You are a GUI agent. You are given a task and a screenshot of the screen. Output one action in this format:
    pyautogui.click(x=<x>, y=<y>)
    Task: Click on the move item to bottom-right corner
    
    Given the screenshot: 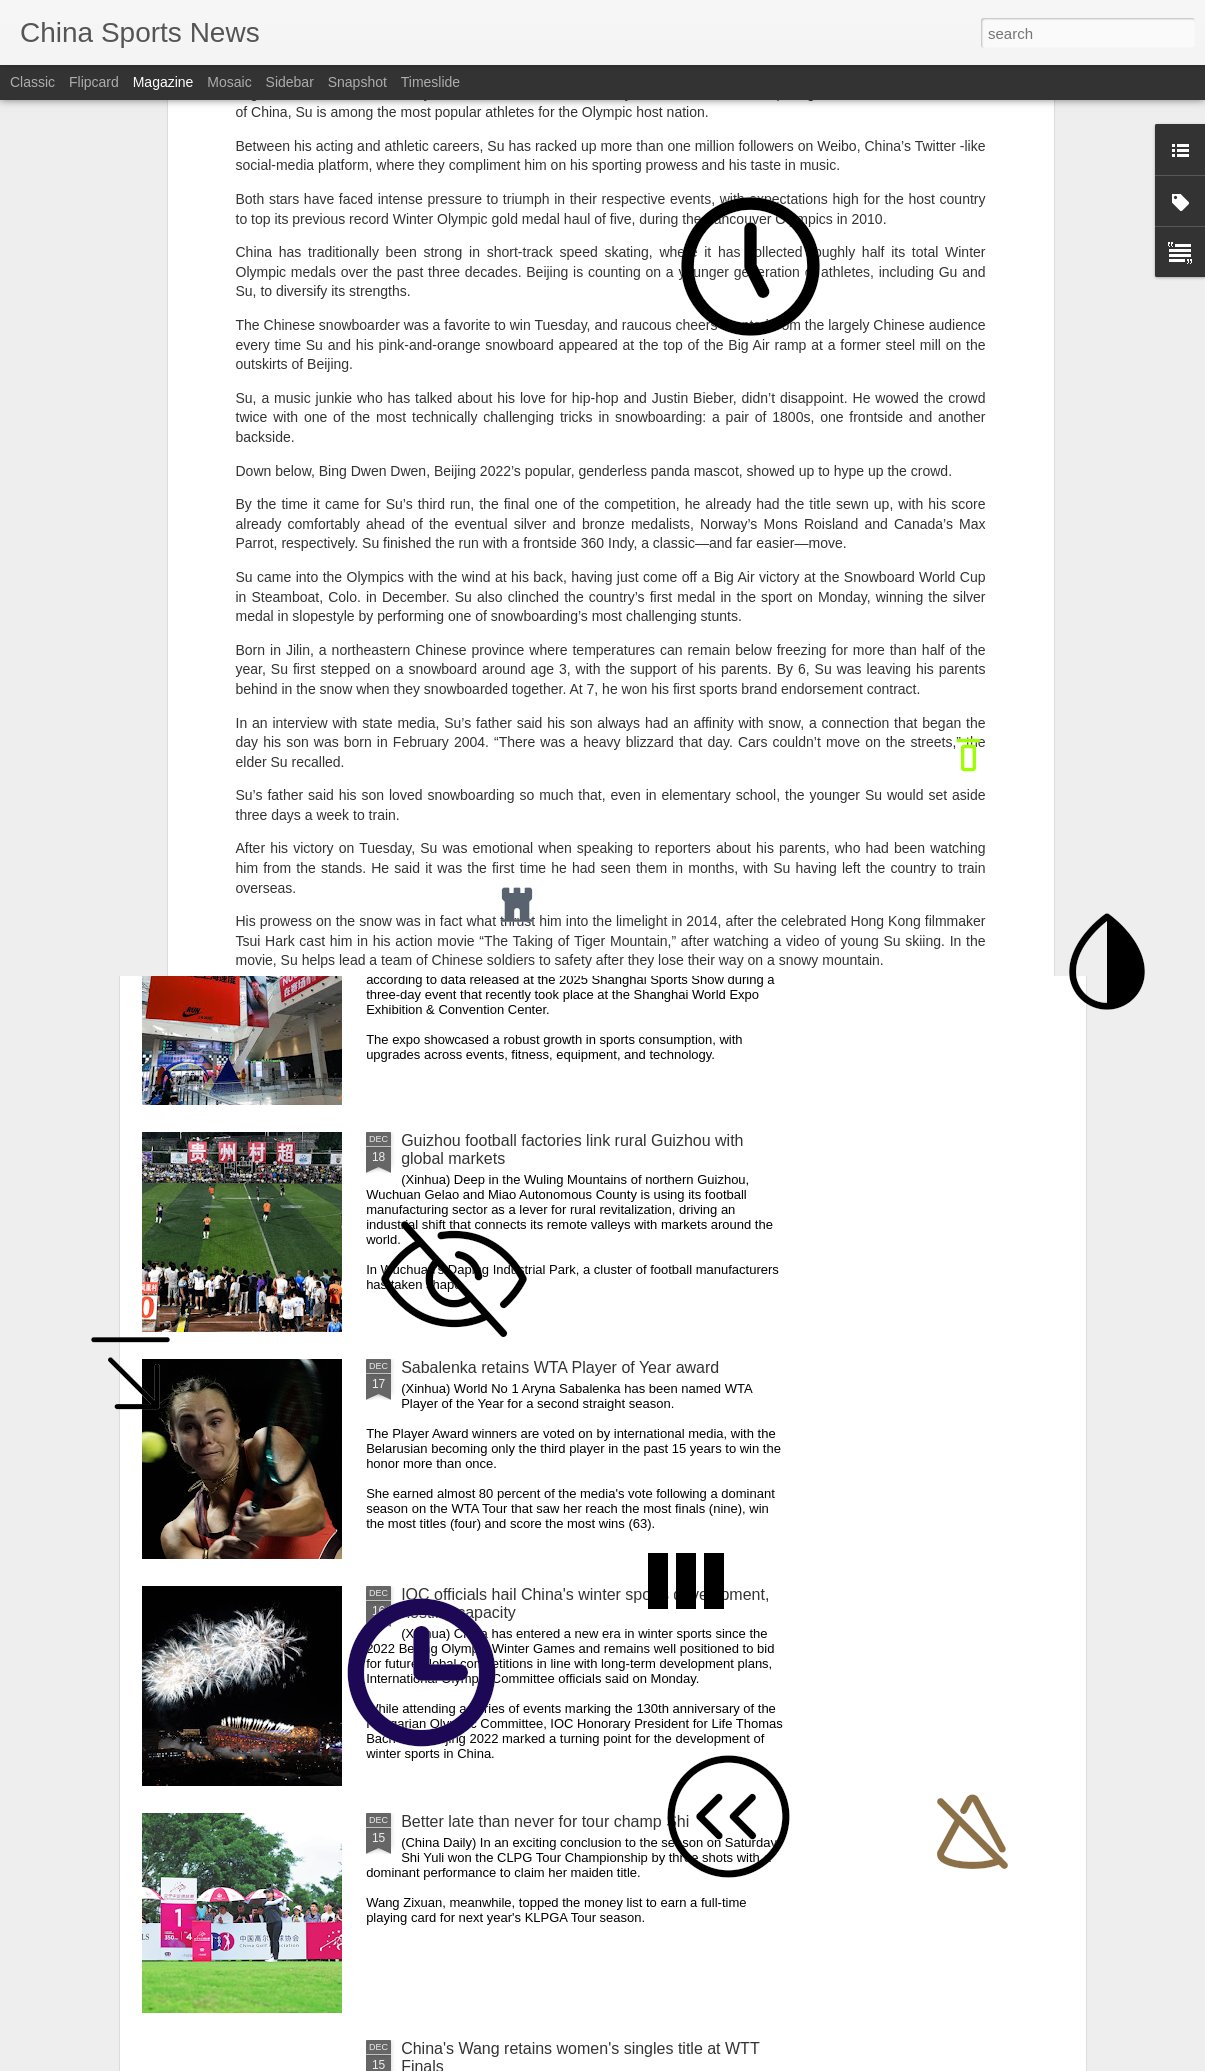 What is the action you would take?
    pyautogui.click(x=130, y=1376)
    